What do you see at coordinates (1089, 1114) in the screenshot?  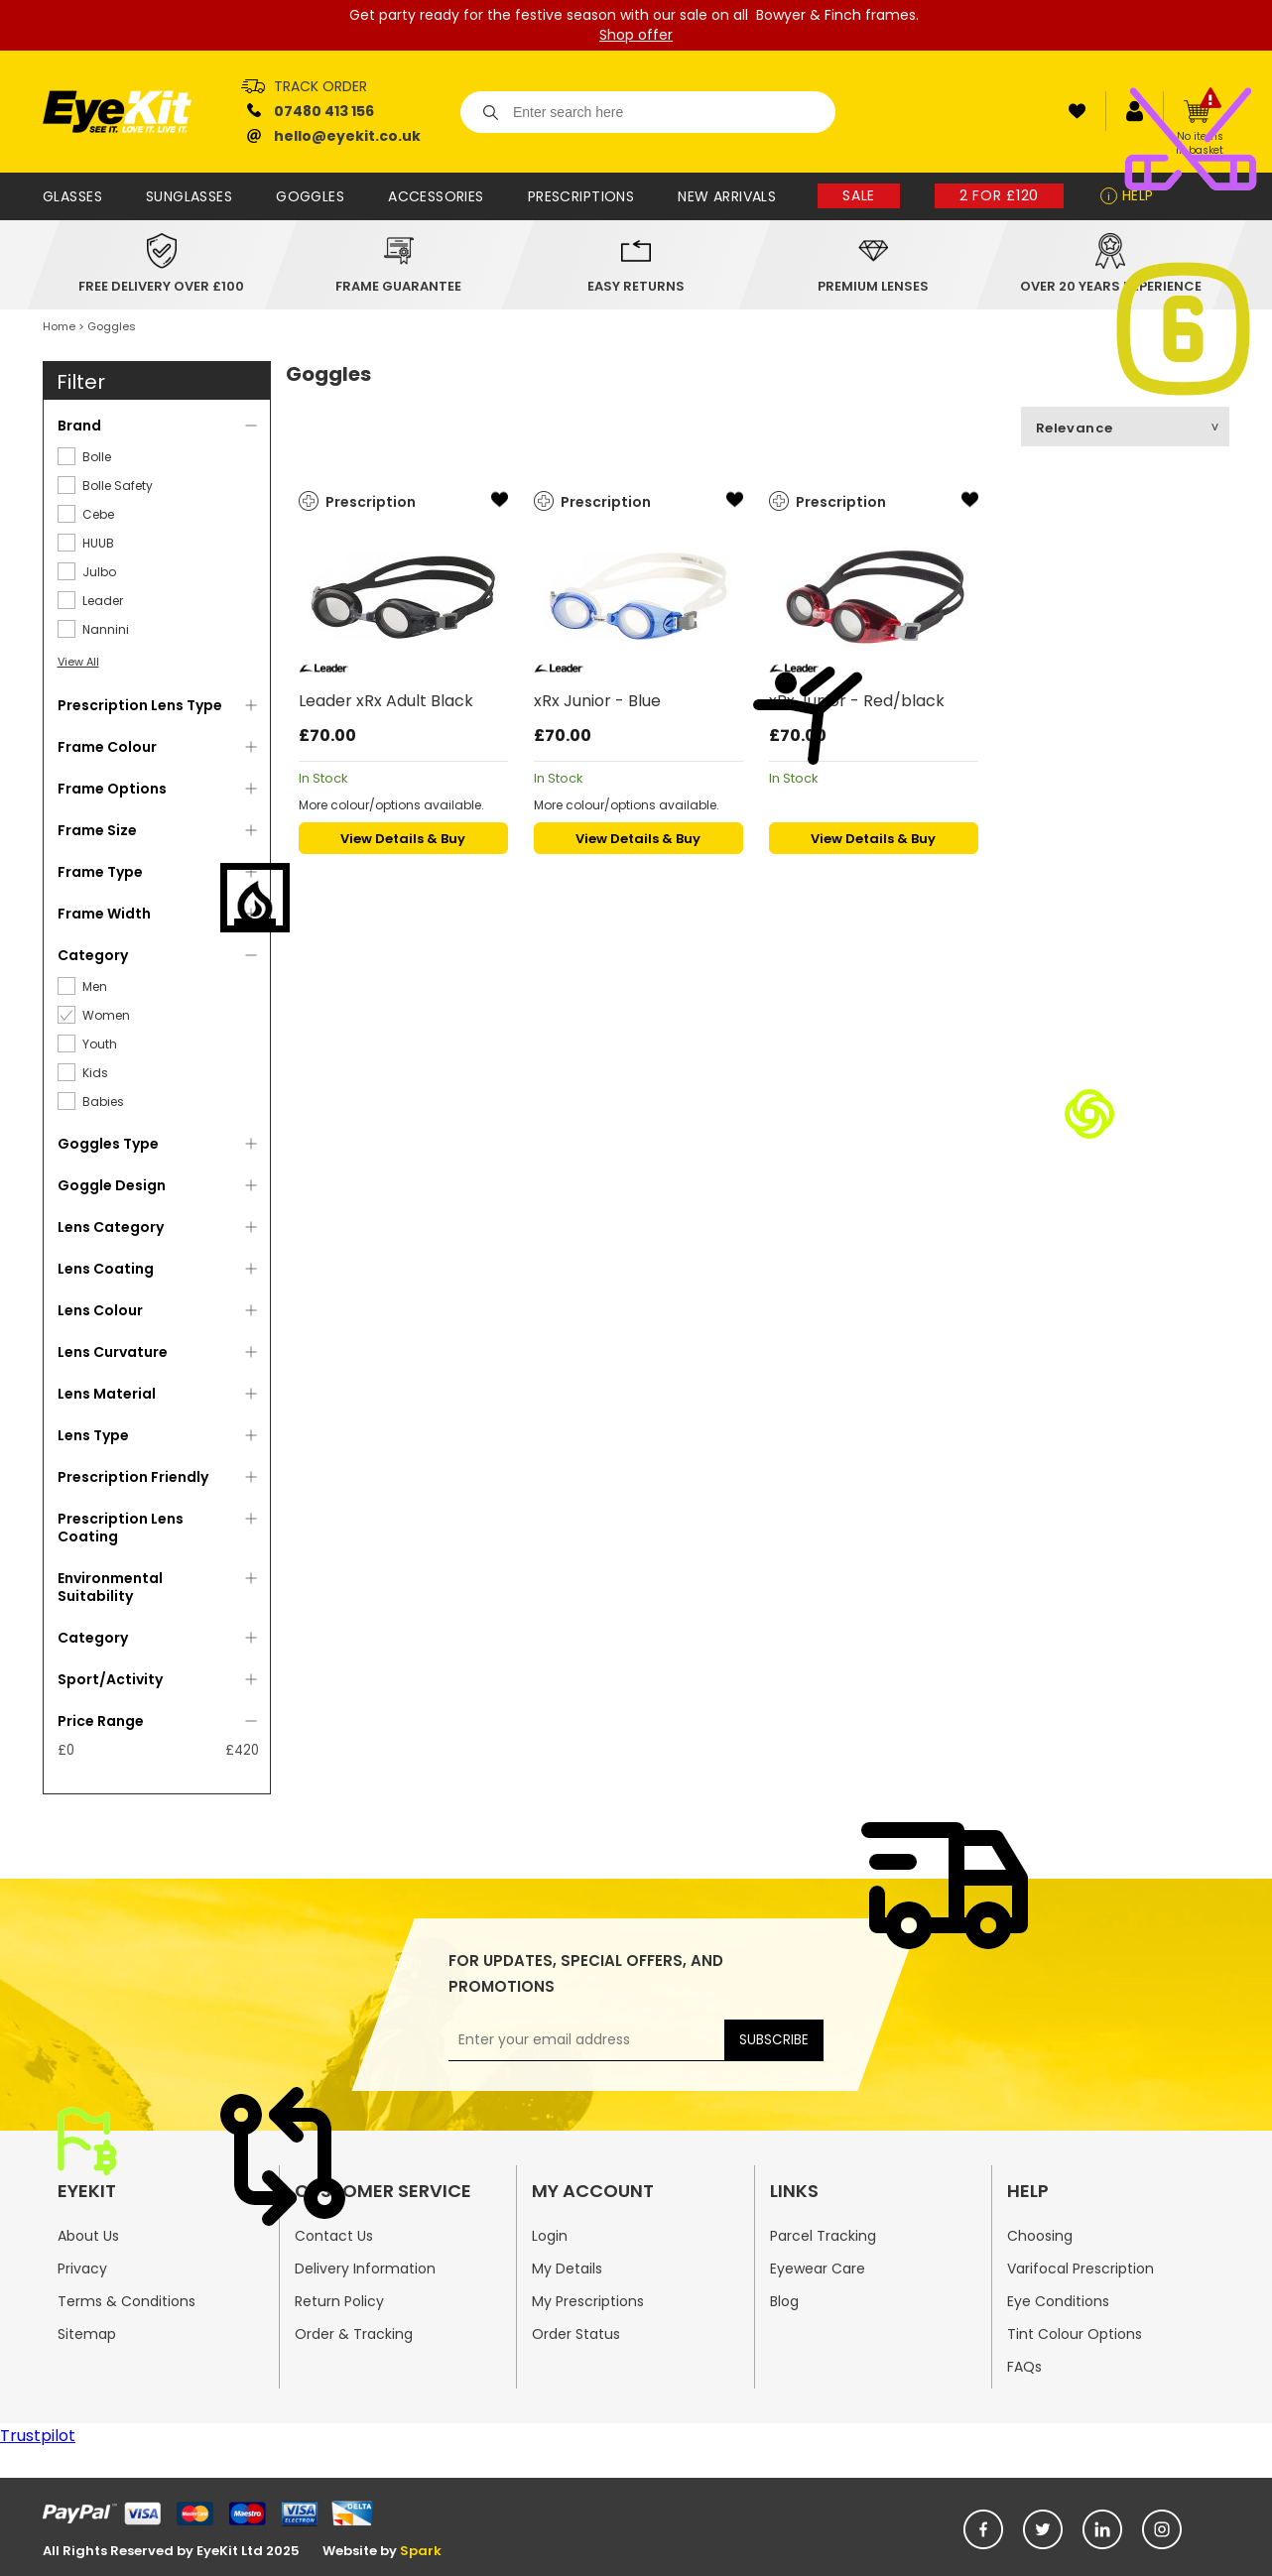 I see `open loom video recording app` at bounding box center [1089, 1114].